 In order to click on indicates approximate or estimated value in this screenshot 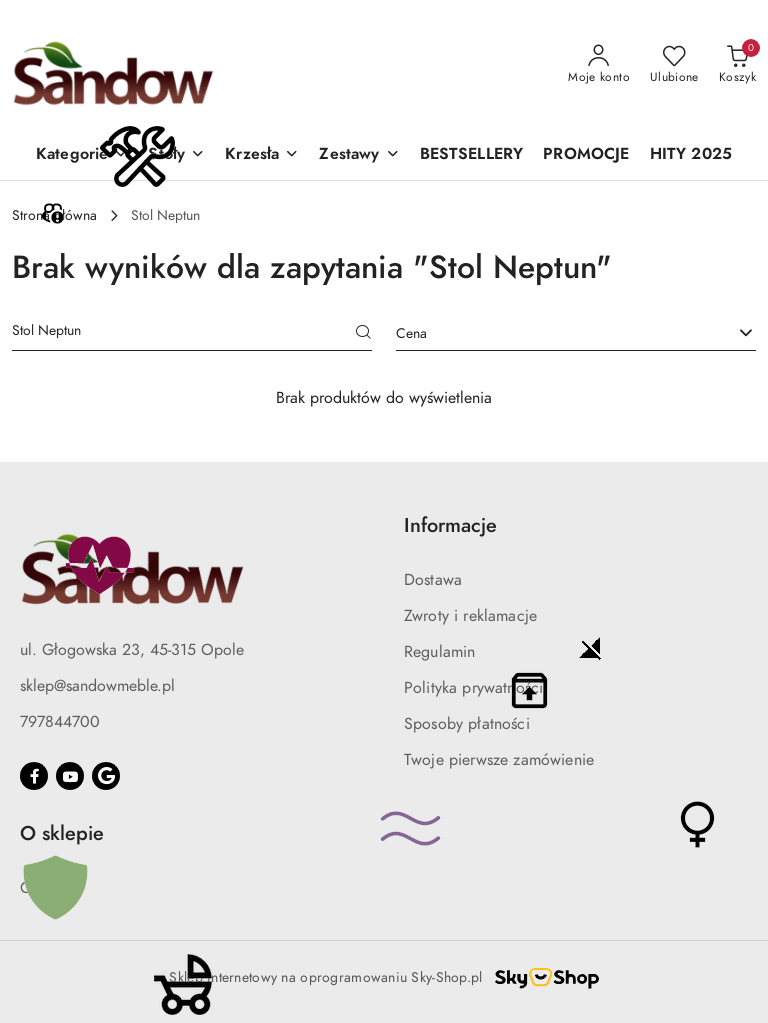, I will do `click(410, 828)`.